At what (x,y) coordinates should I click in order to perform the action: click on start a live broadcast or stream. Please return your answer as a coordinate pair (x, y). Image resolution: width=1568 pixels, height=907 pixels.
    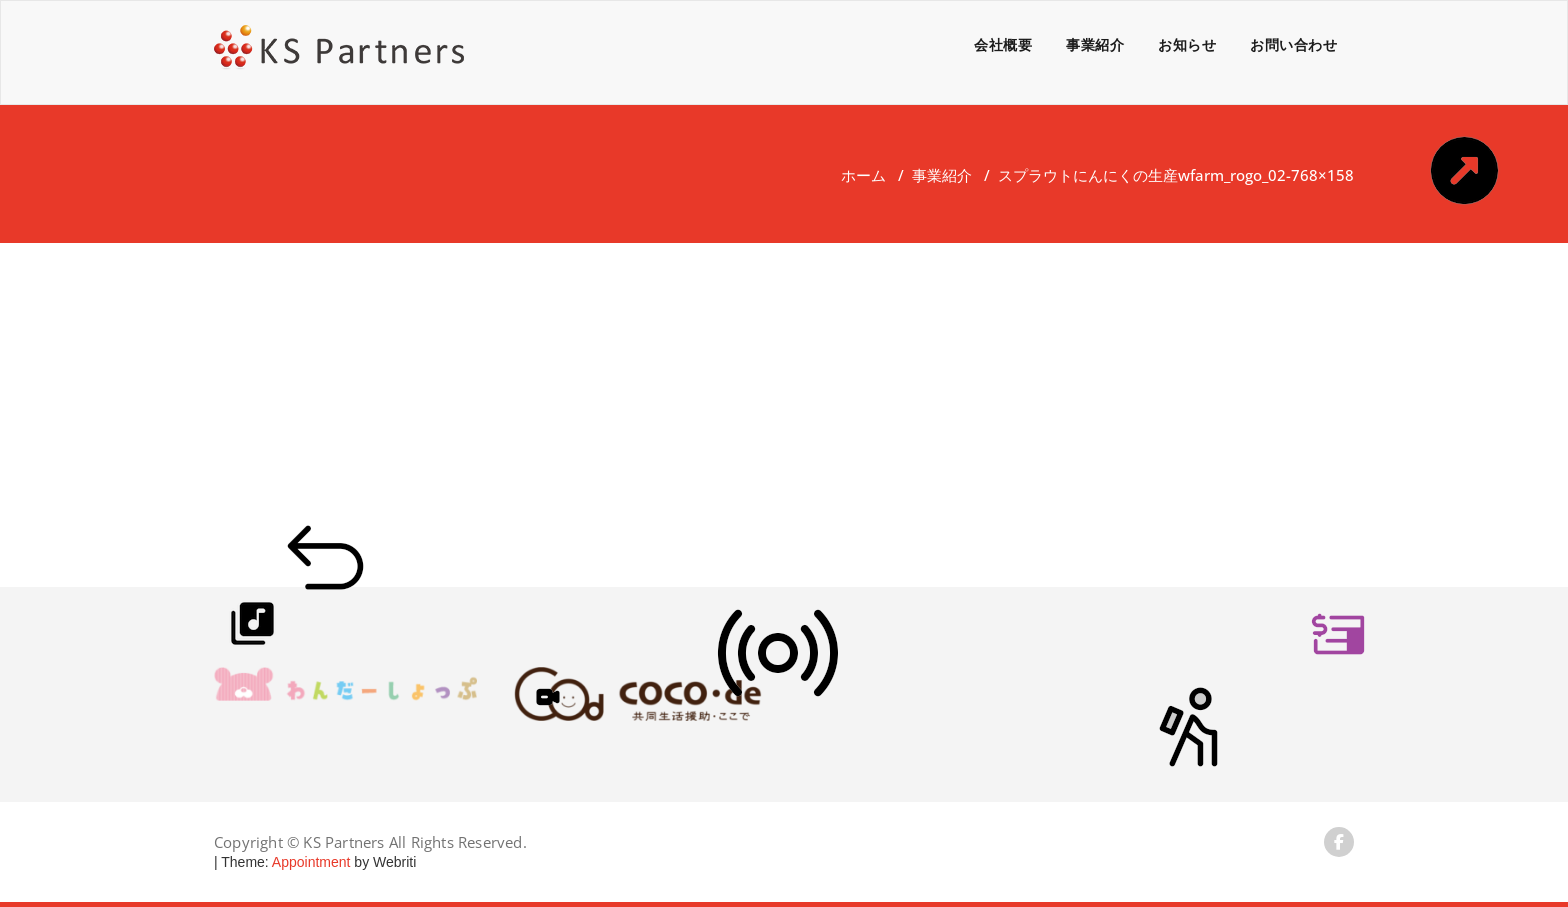
    Looking at the image, I should click on (778, 653).